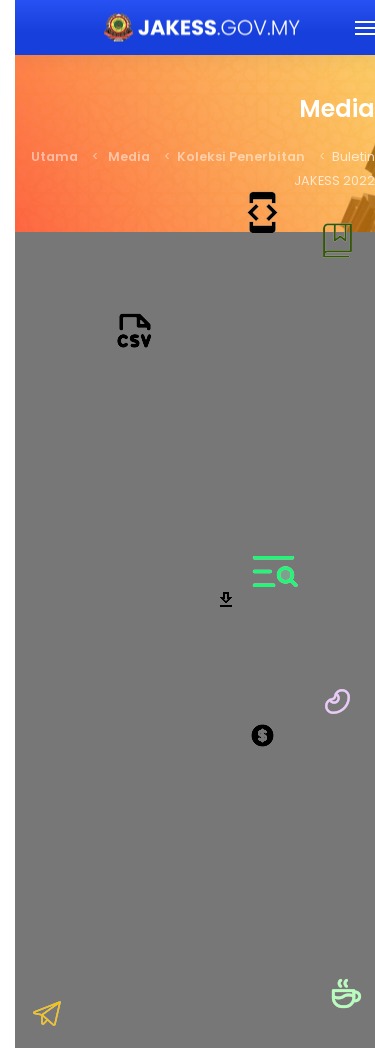 This screenshot has height=1048, width=375. I want to click on enable developer mode on device, so click(262, 212).